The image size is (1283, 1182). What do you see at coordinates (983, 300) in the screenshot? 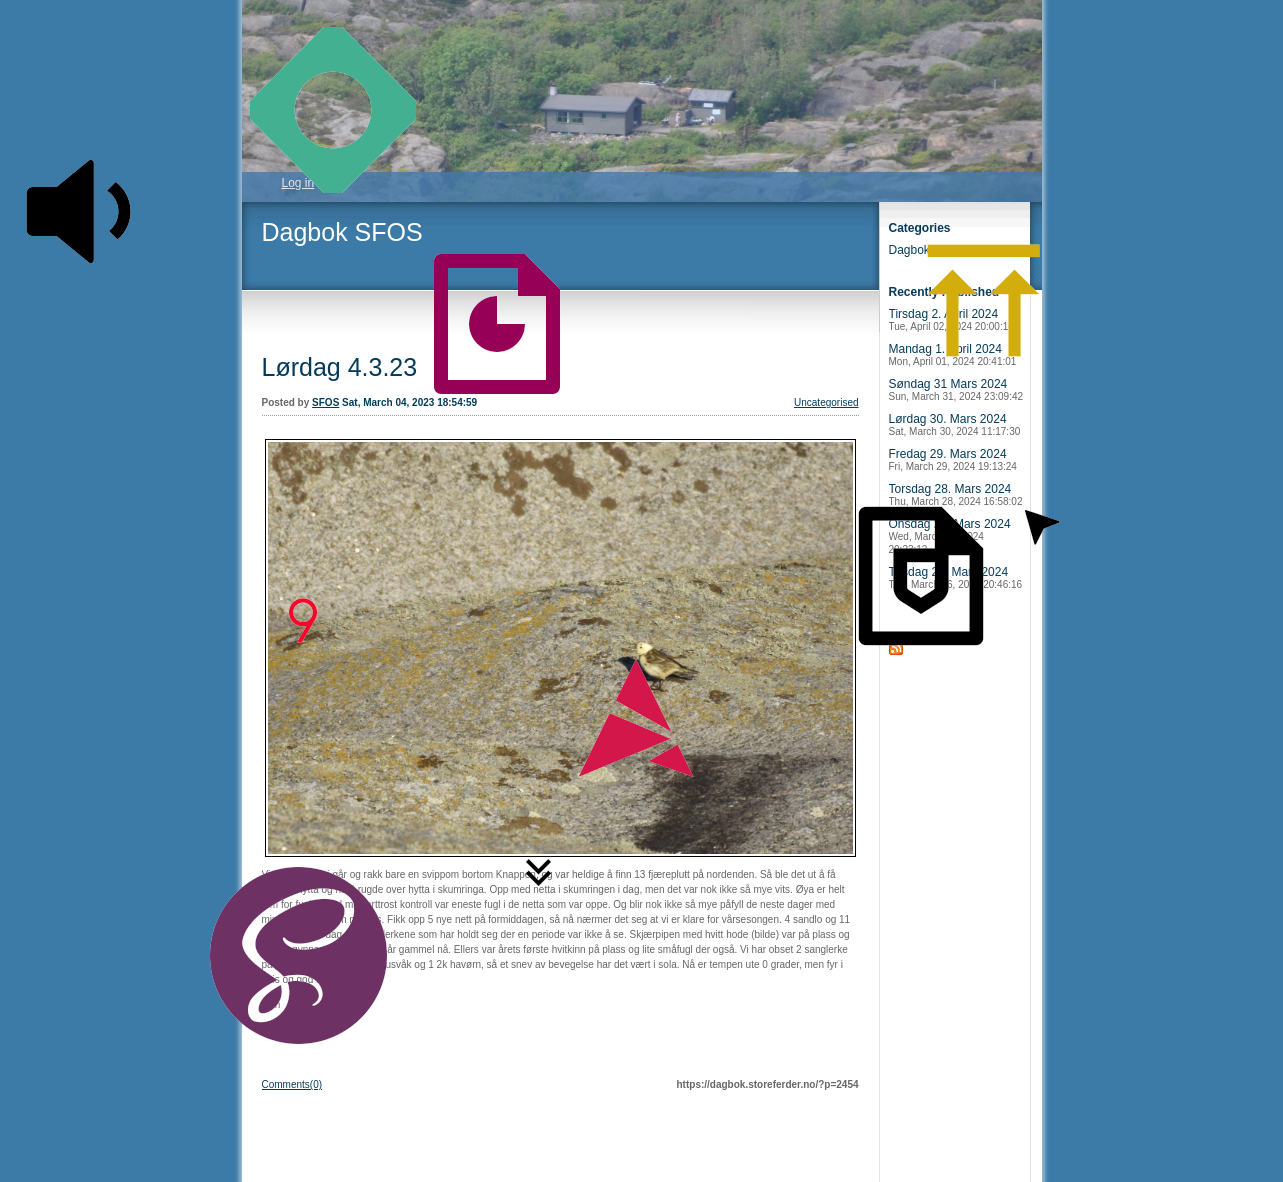
I see `align selected content to the top edge` at bounding box center [983, 300].